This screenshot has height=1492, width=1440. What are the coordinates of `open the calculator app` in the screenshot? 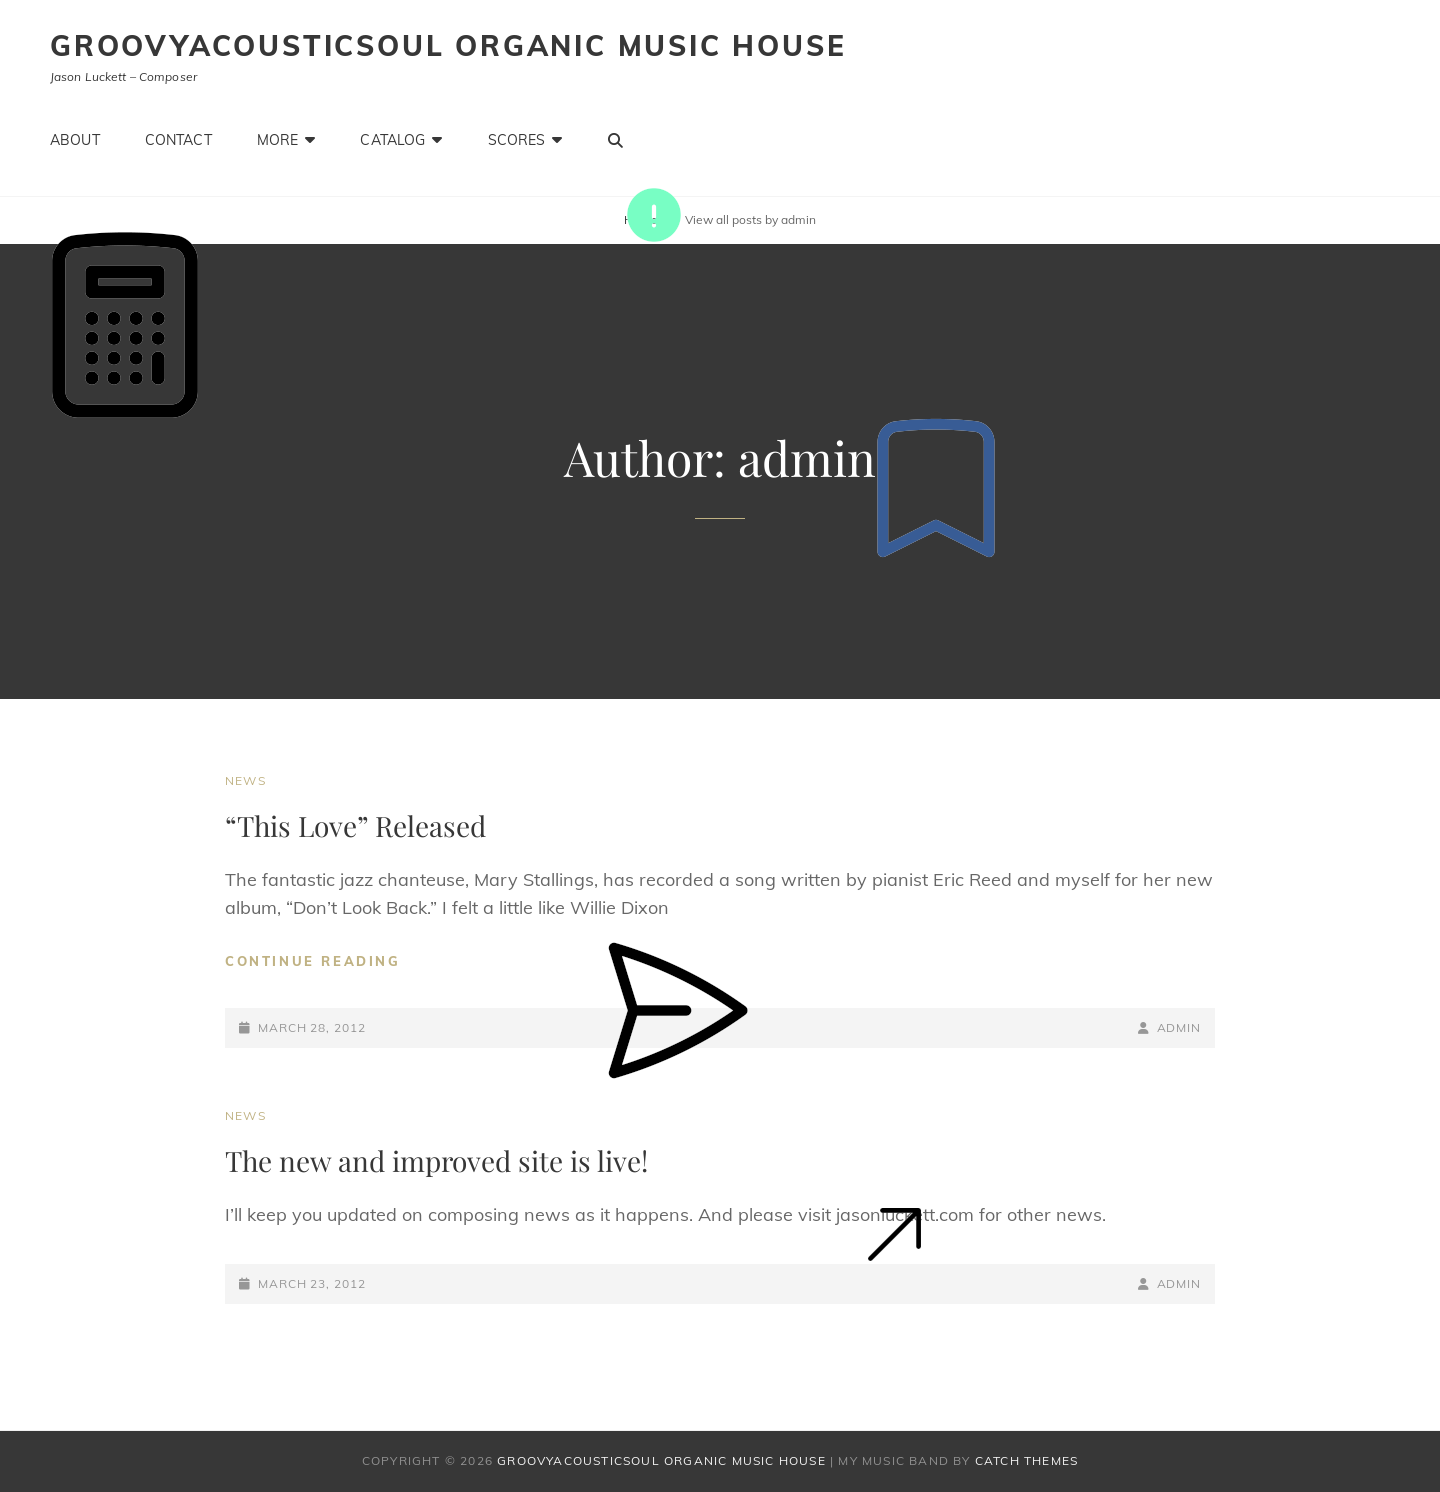 It's located at (125, 325).